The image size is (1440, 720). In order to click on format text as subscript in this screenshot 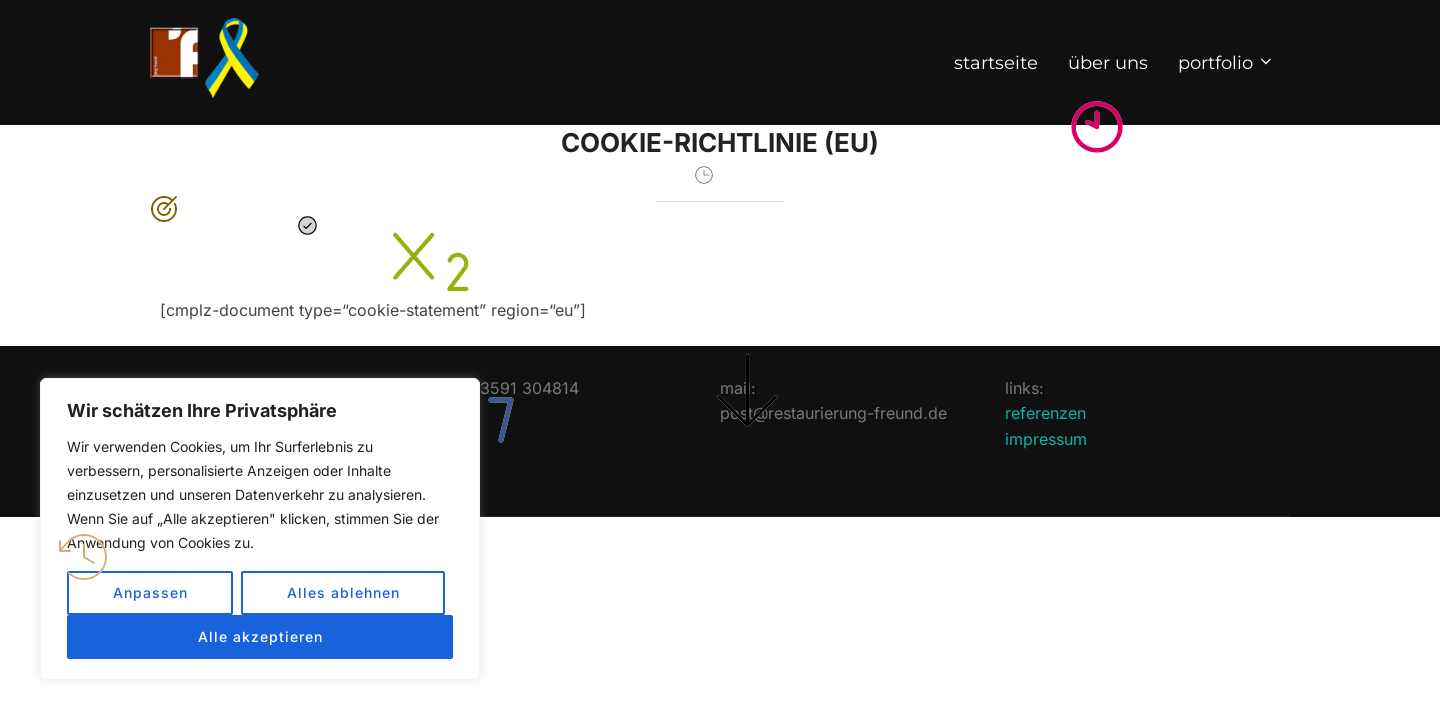, I will do `click(426, 260)`.